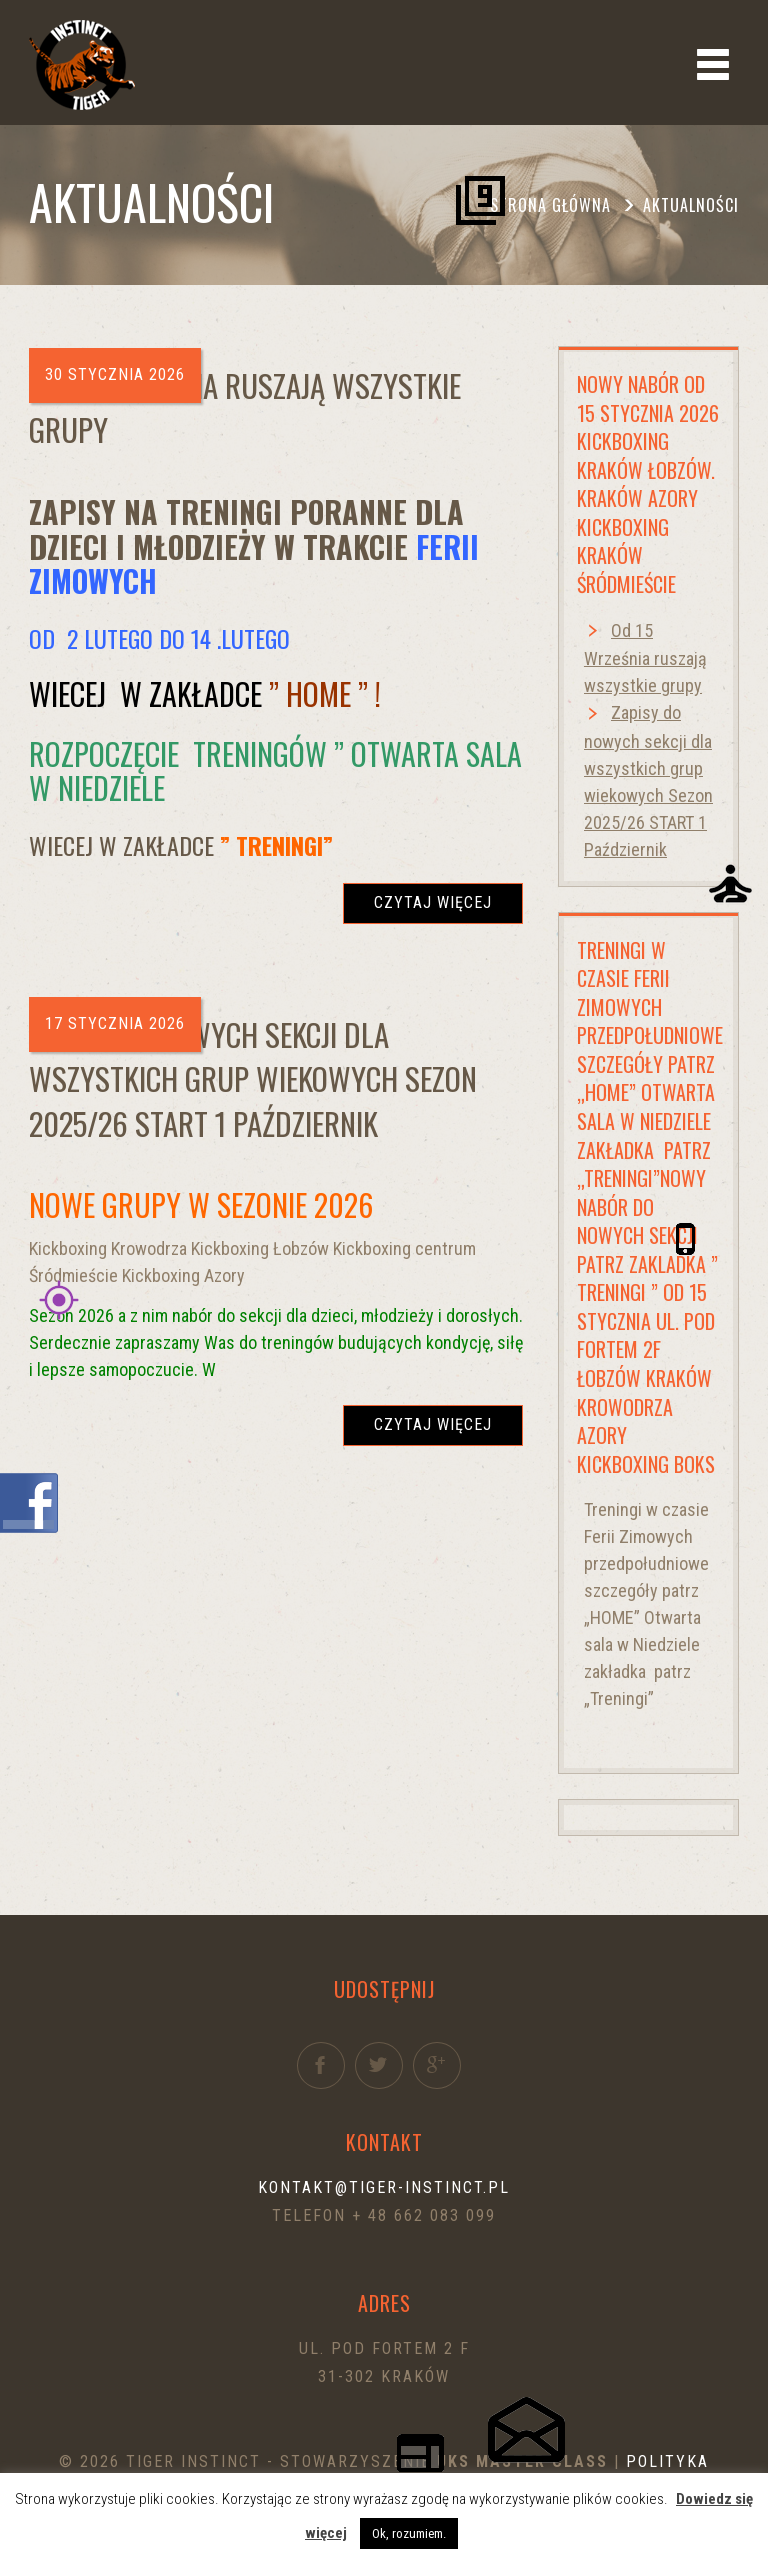 This screenshot has height=2566, width=768. I want to click on open web browser, so click(420, 2453).